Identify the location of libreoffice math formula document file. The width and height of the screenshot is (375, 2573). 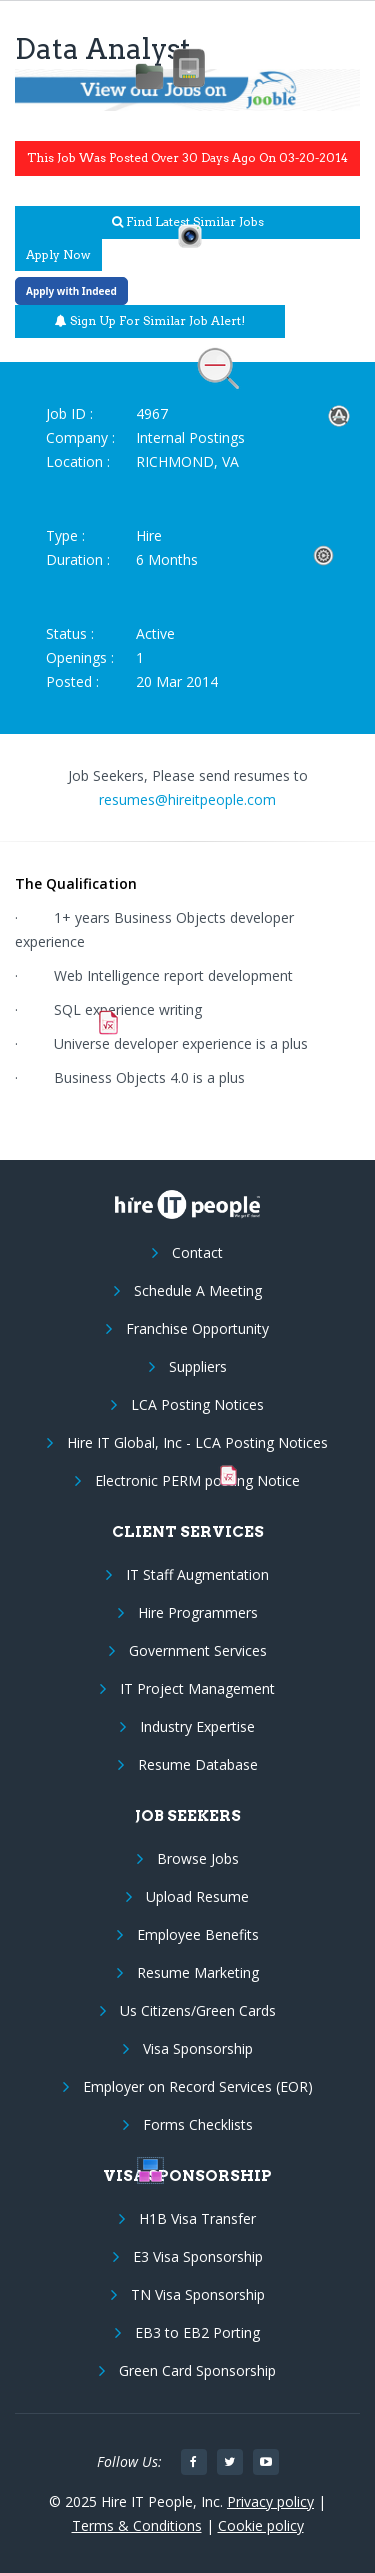
(108, 1022).